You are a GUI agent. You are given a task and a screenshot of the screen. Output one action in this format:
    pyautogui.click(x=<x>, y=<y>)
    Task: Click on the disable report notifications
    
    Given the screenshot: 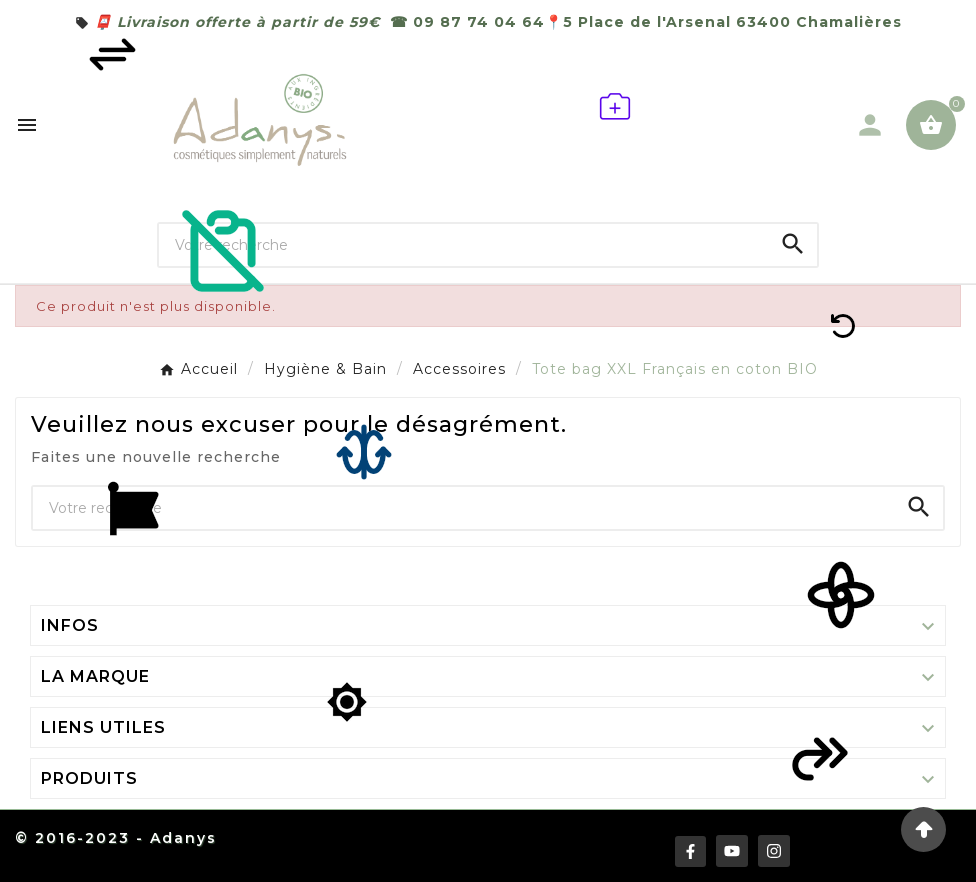 What is the action you would take?
    pyautogui.click(x=223, y=251)
    